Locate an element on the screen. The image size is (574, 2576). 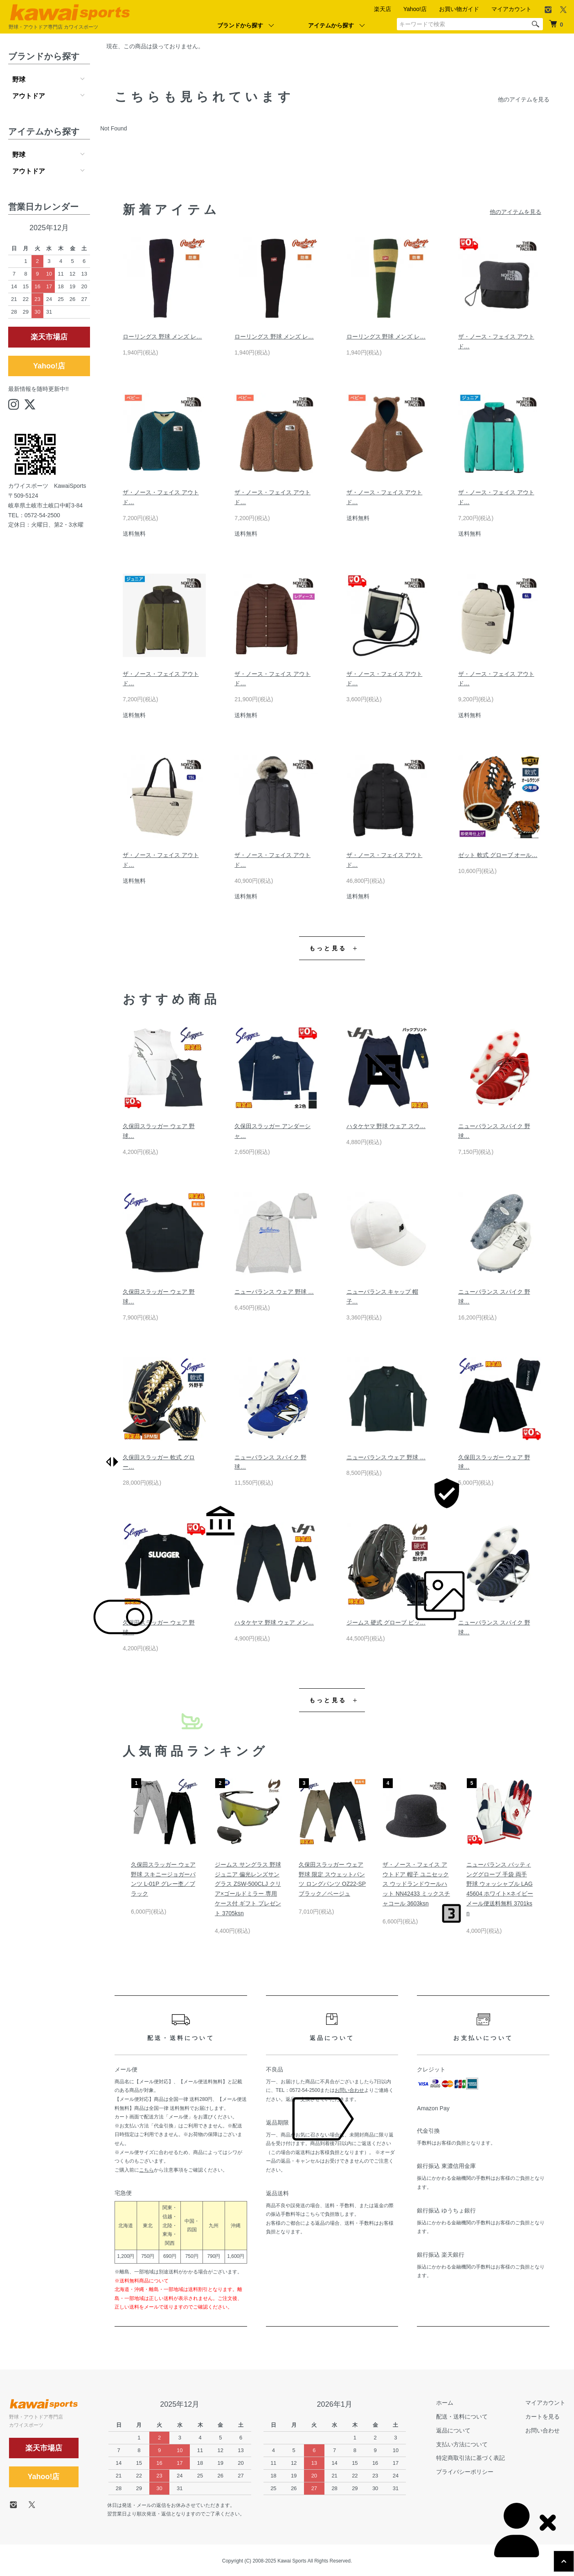
view photo gallery is located at coordinates (440, 1595).